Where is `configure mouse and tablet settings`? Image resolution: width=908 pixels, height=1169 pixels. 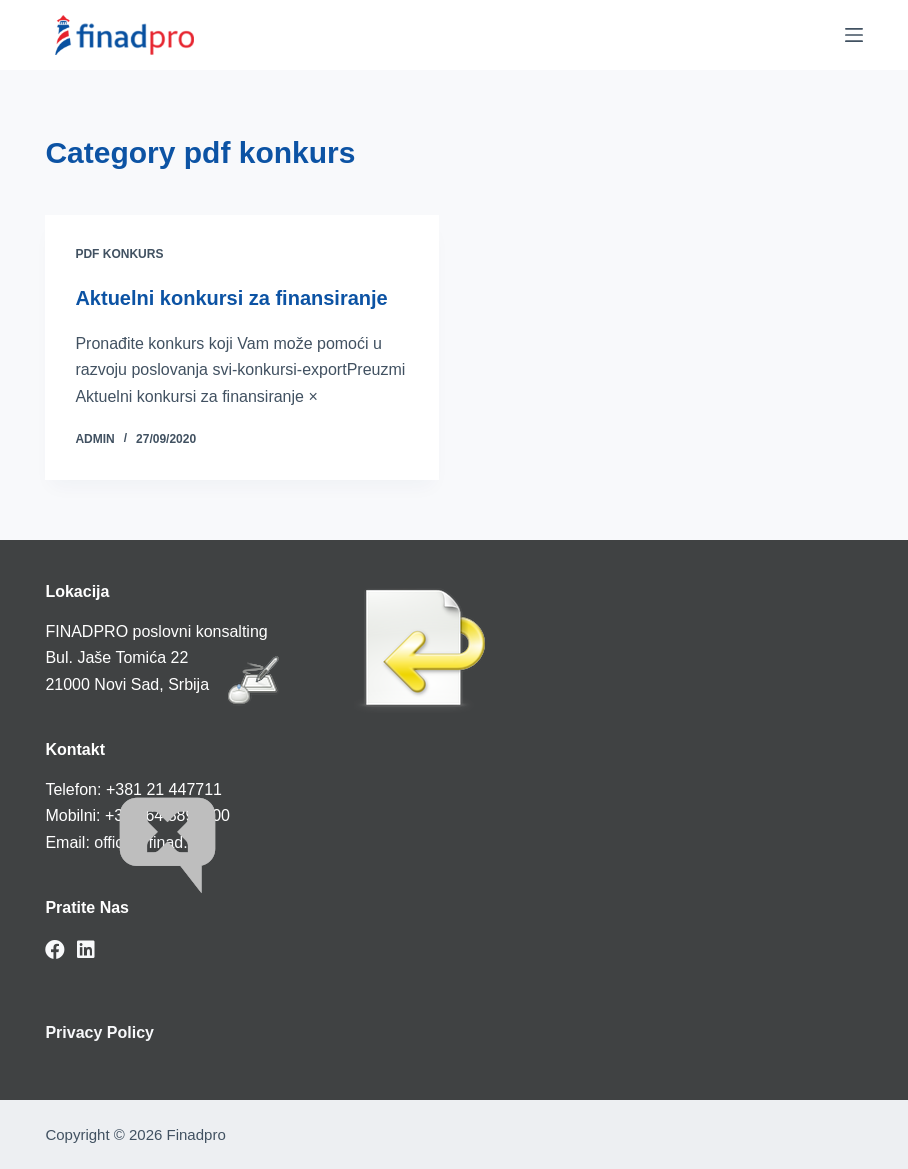
configure mouse and tablet settings is located at coordinates (253, 681).